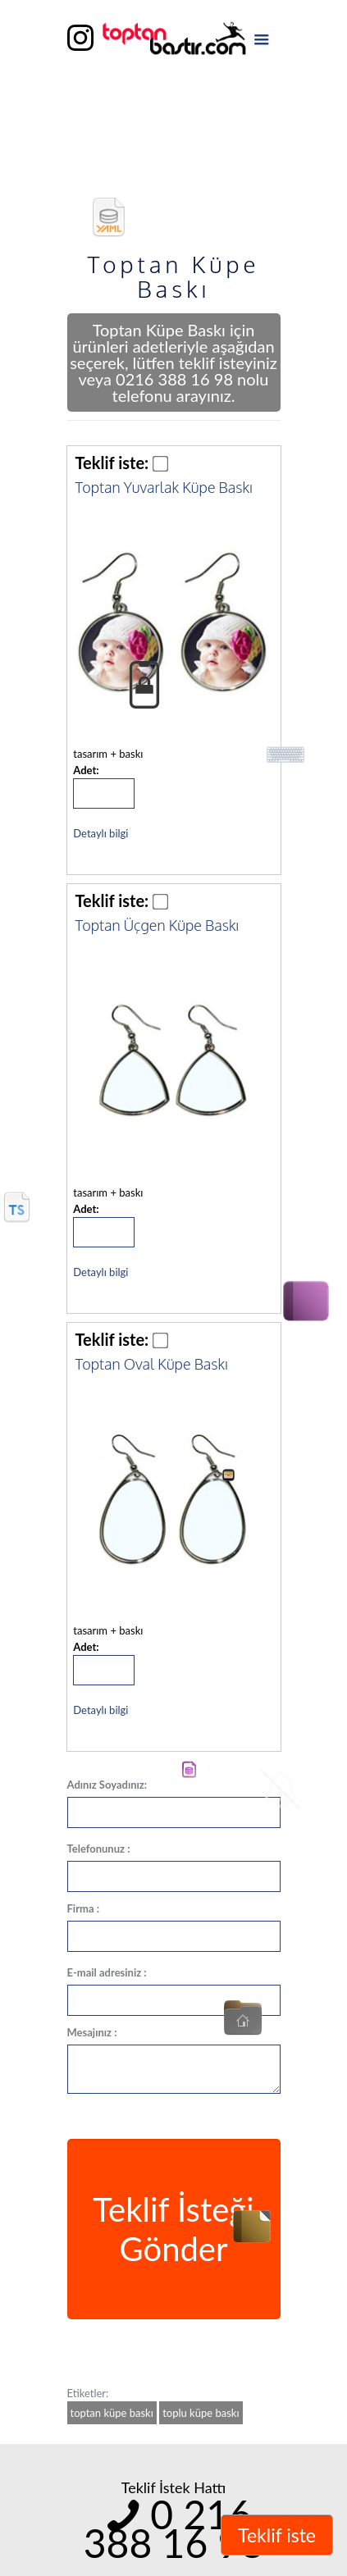  Describe the element at coordinates (281, 1790) in the screenshot. I see `notifications are currently disabled` at that location.